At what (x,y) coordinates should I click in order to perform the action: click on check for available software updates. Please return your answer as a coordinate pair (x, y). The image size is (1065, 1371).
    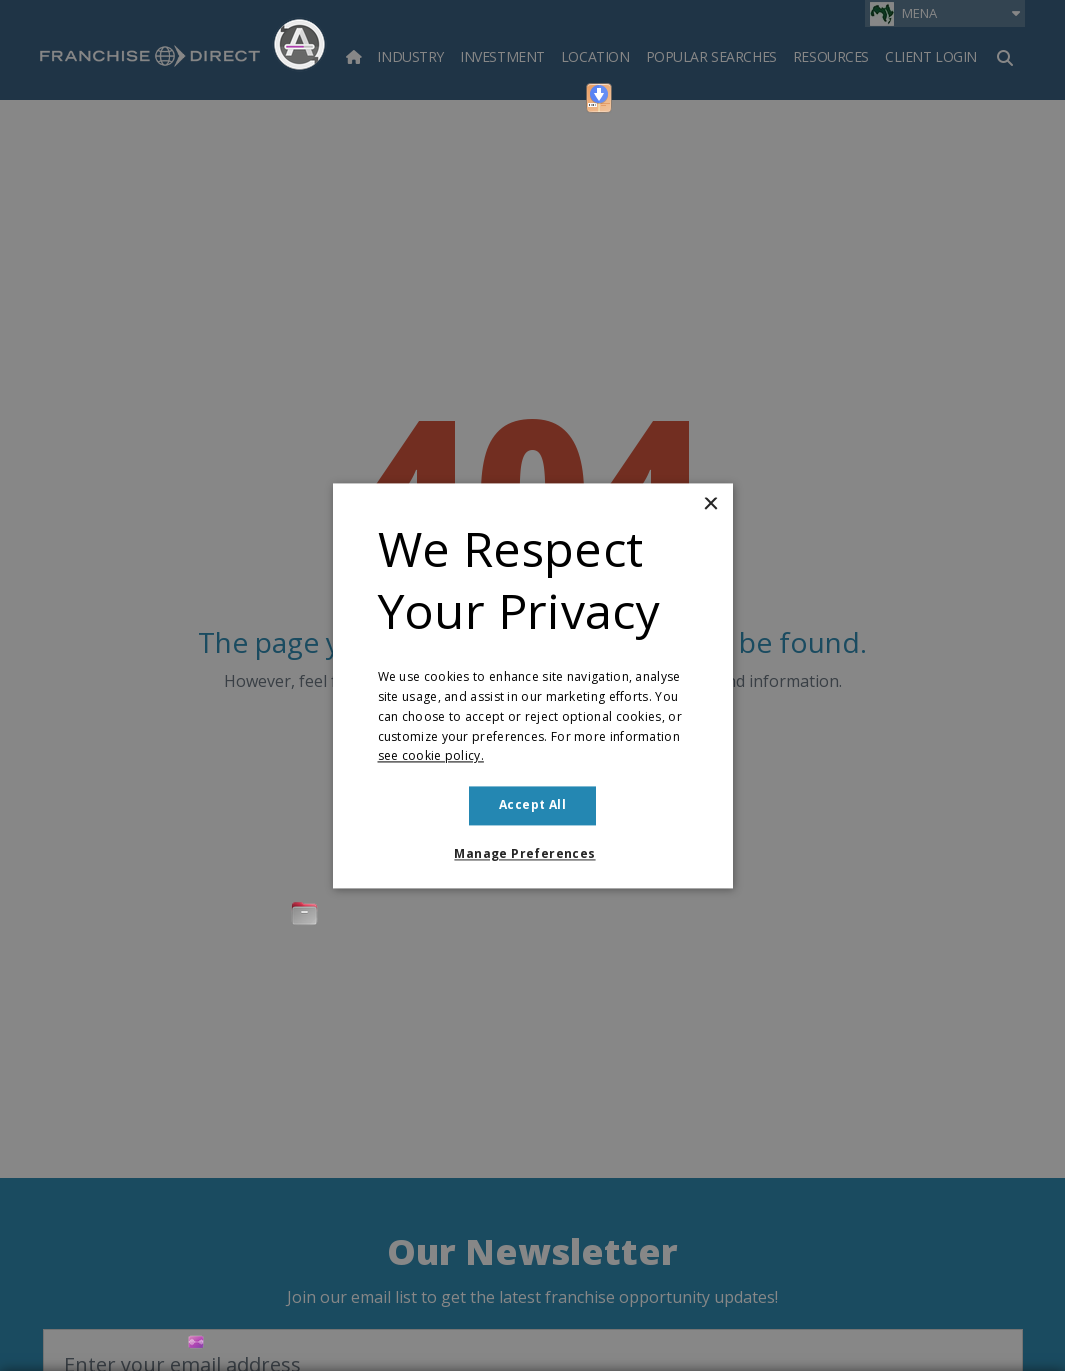
    Looking at the image, I should click on (299, 44).